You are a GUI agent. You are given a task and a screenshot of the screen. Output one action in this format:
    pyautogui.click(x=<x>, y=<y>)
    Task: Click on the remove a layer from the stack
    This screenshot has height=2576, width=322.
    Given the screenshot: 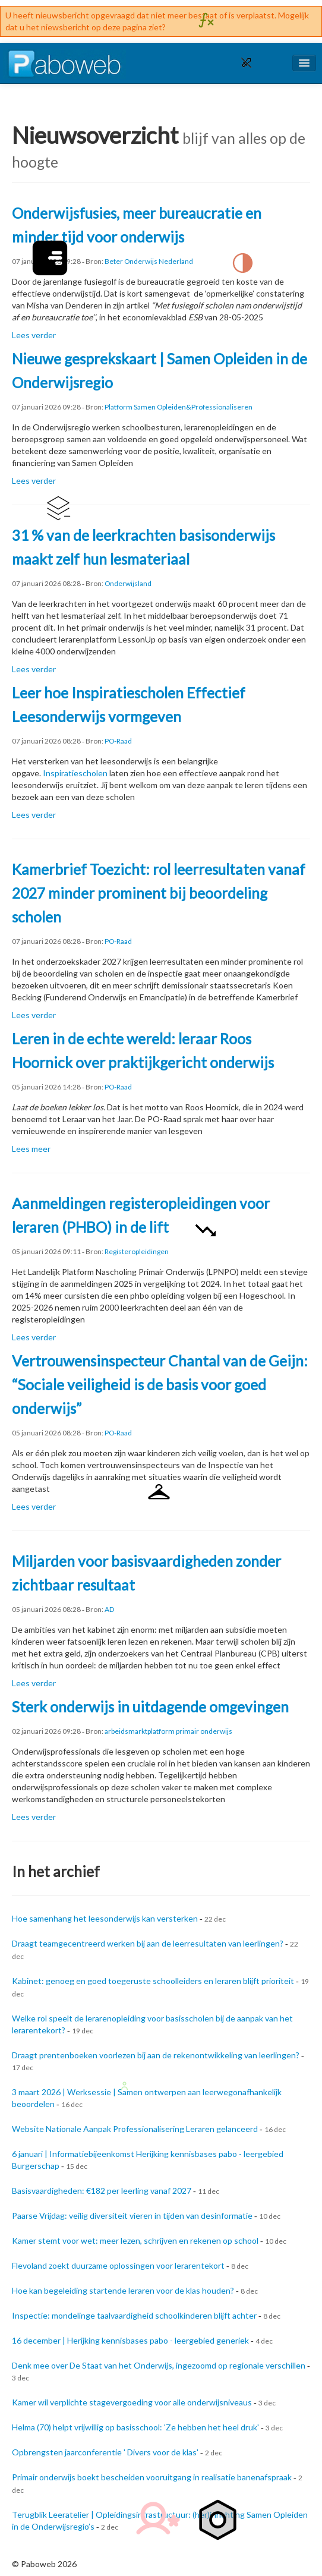 What is the action you would take?
    pyautogui.click(x=58, y=508)
    